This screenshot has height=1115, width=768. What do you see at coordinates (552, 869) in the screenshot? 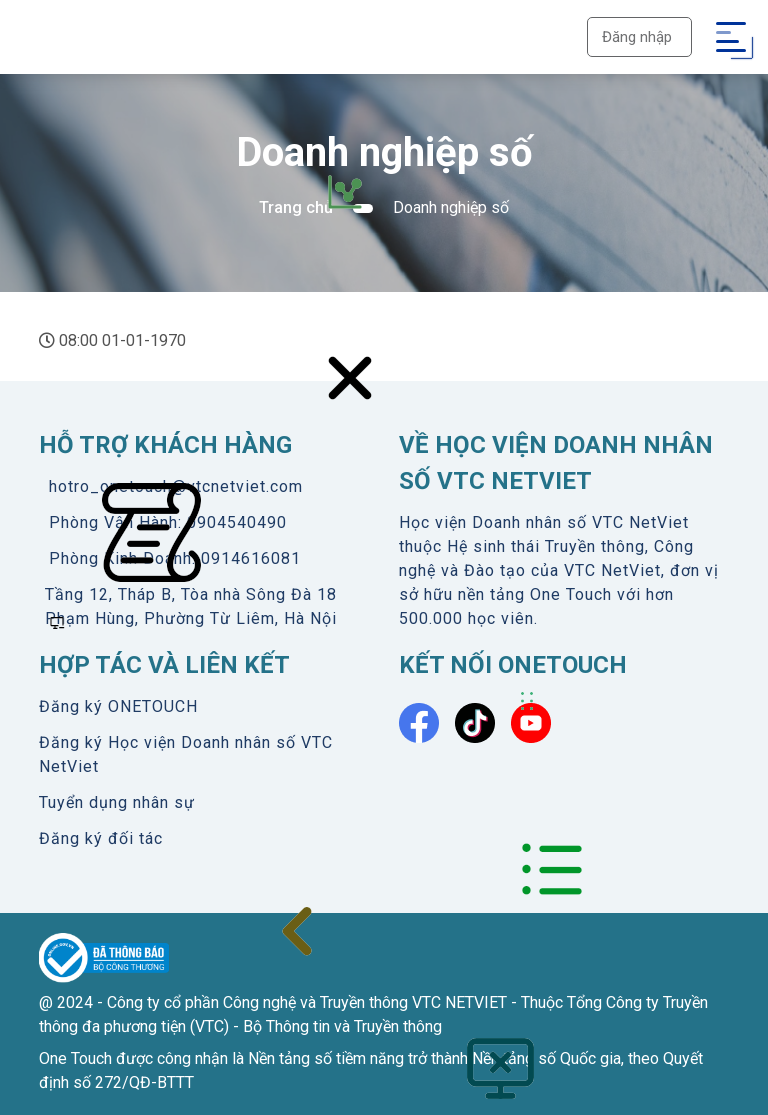
I see `view items as a bulleted list` at bounding box center [552, 869].